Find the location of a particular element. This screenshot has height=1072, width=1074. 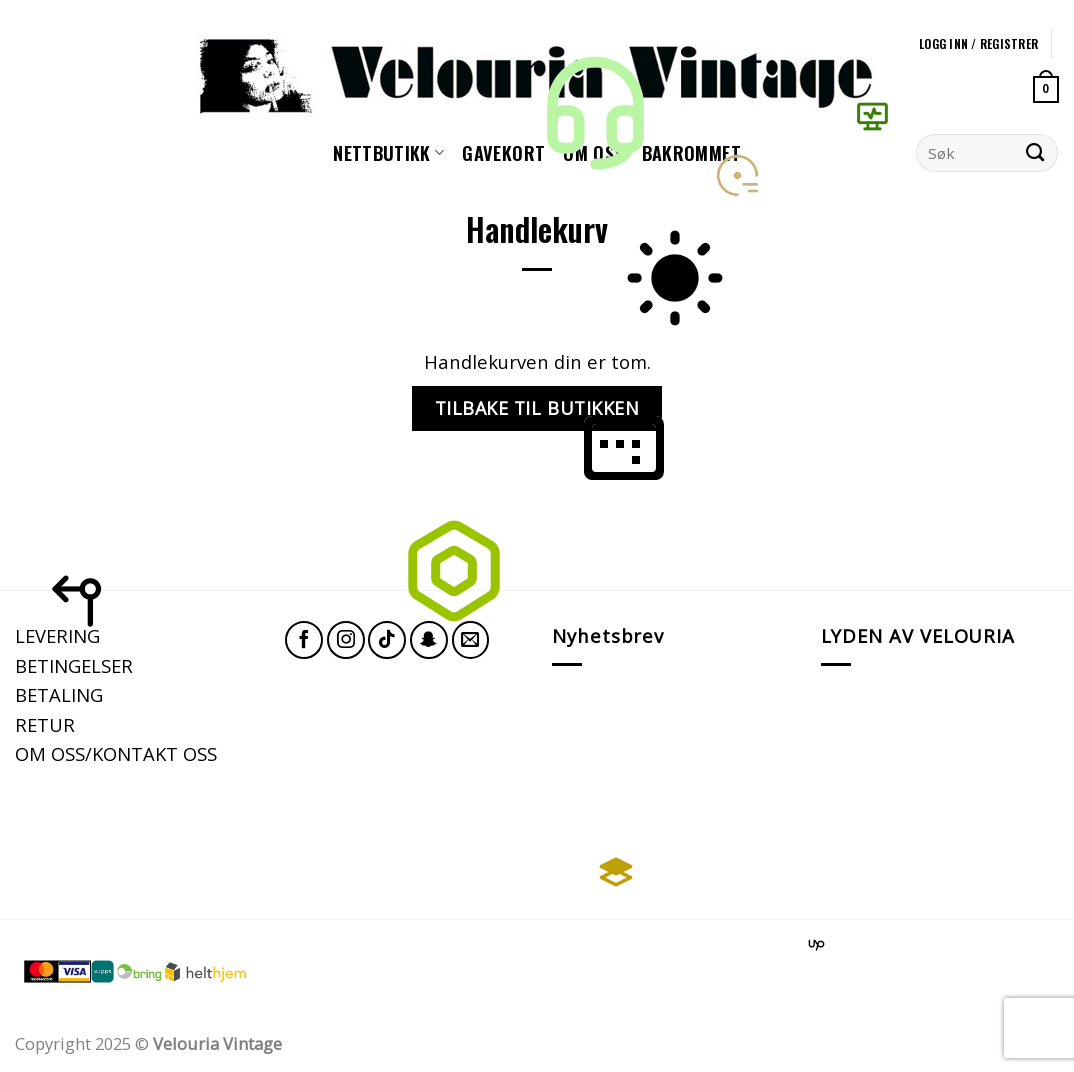

contact customer support is located at coordinates (595, 110).